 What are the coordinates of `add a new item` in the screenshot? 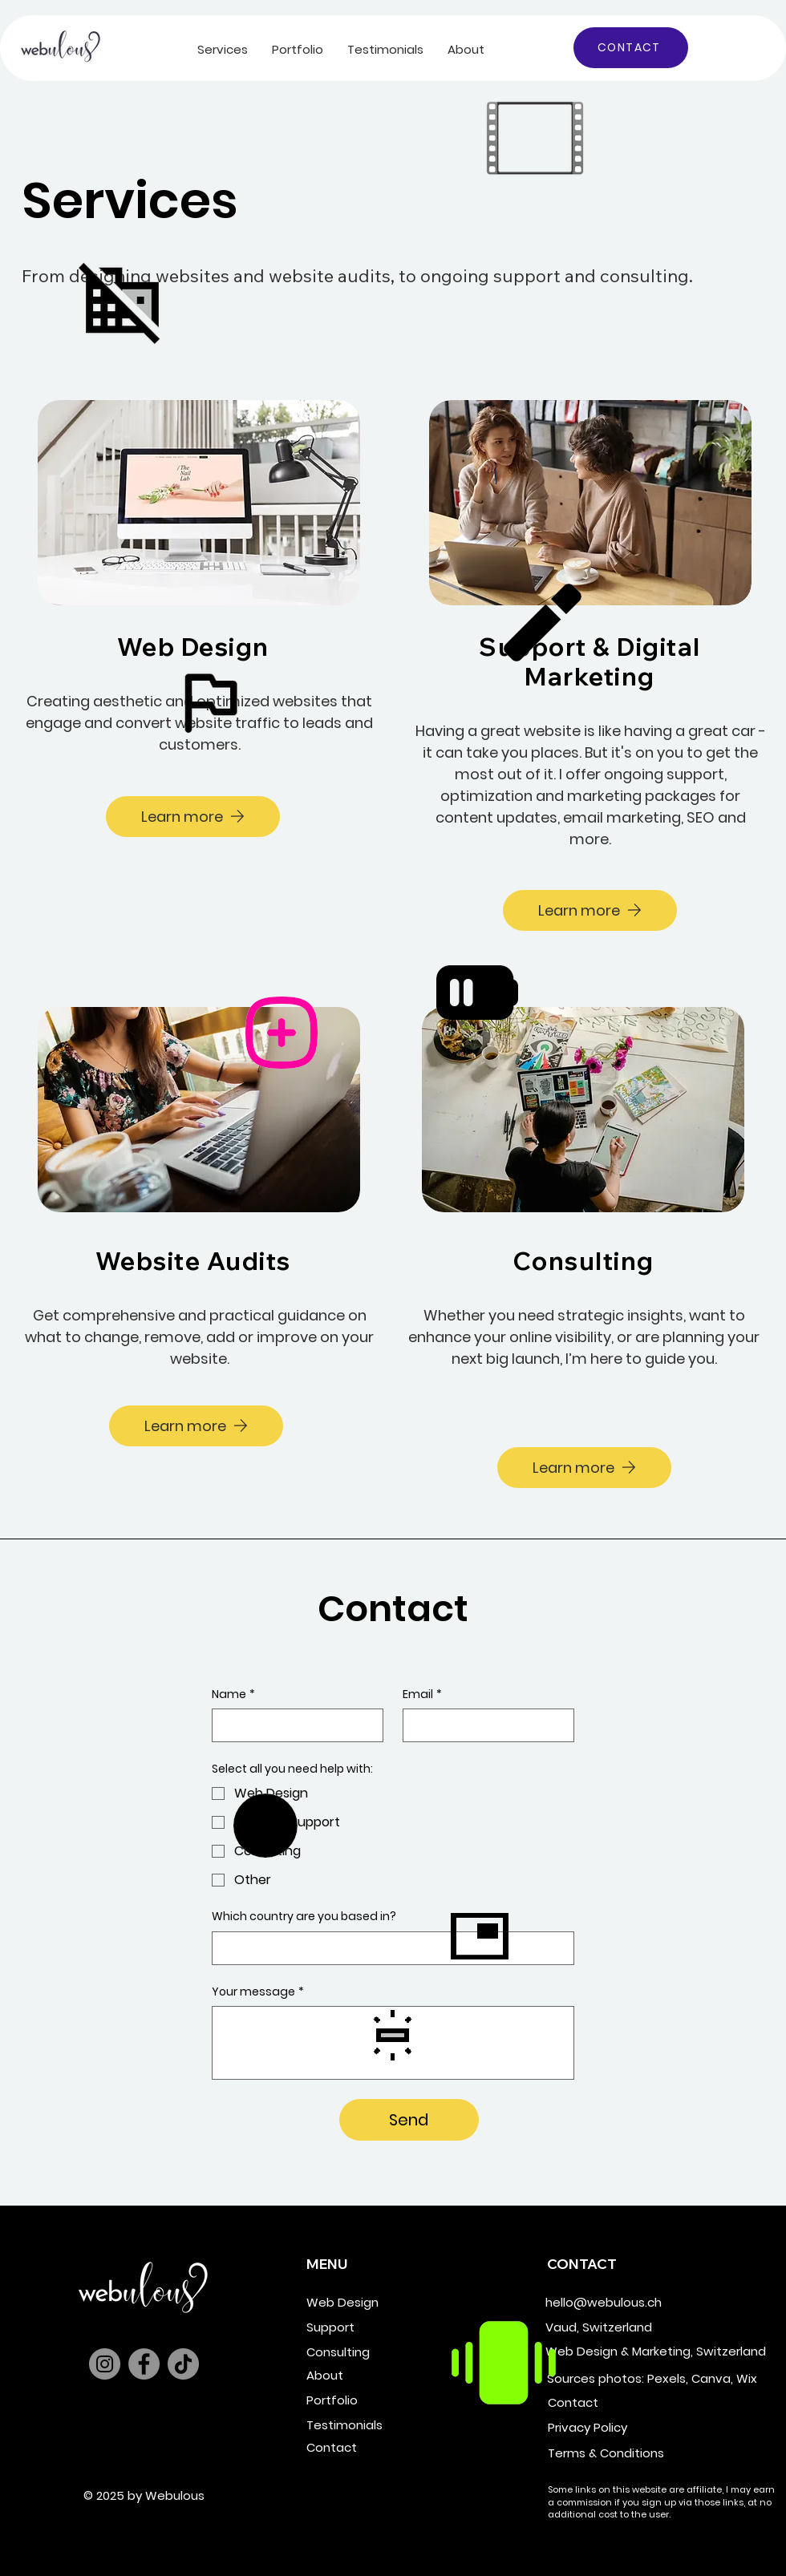 It's located at (282, 1033).